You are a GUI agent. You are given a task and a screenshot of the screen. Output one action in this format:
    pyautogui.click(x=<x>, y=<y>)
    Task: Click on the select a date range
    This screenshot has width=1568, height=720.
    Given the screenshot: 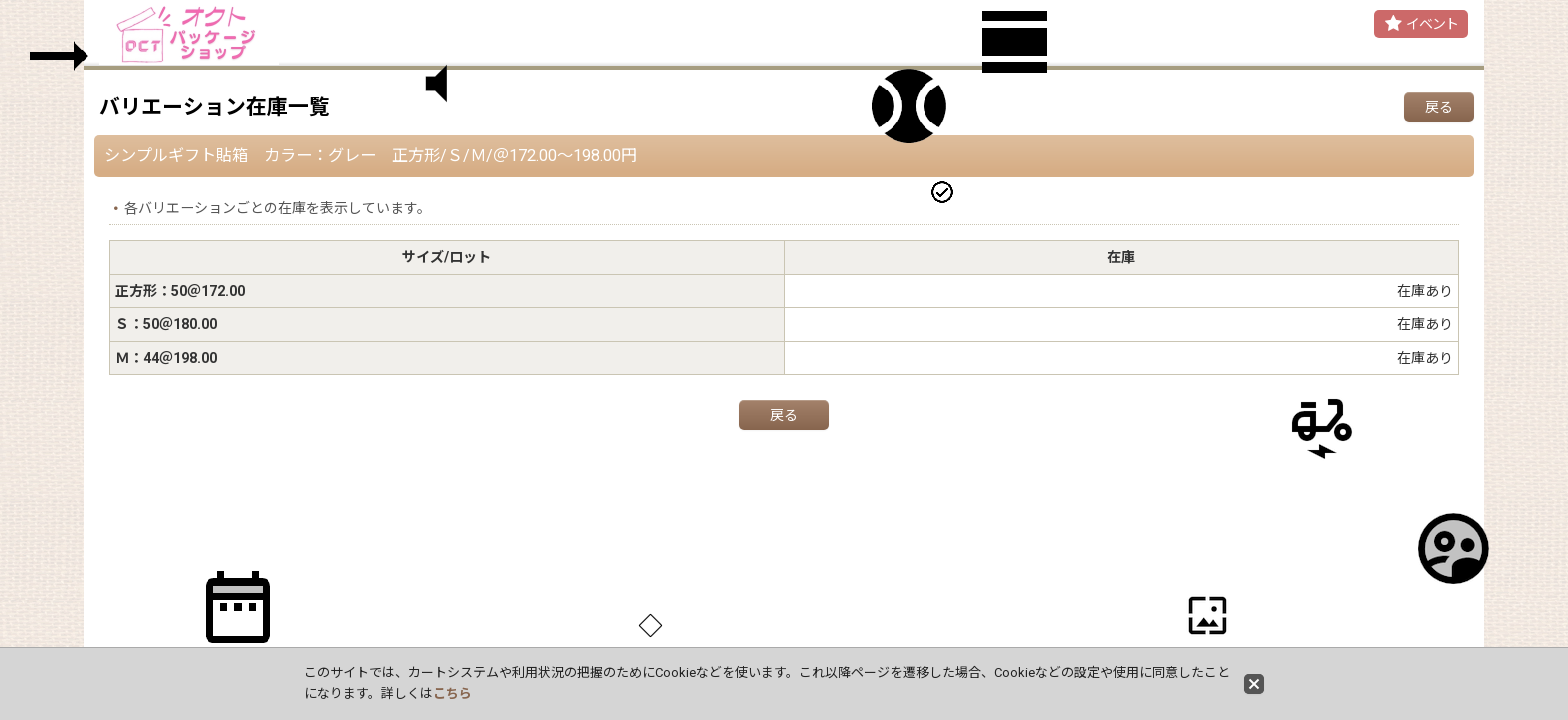 What is the action you would take?
    pyautogui.click(x=238, y=607)
    